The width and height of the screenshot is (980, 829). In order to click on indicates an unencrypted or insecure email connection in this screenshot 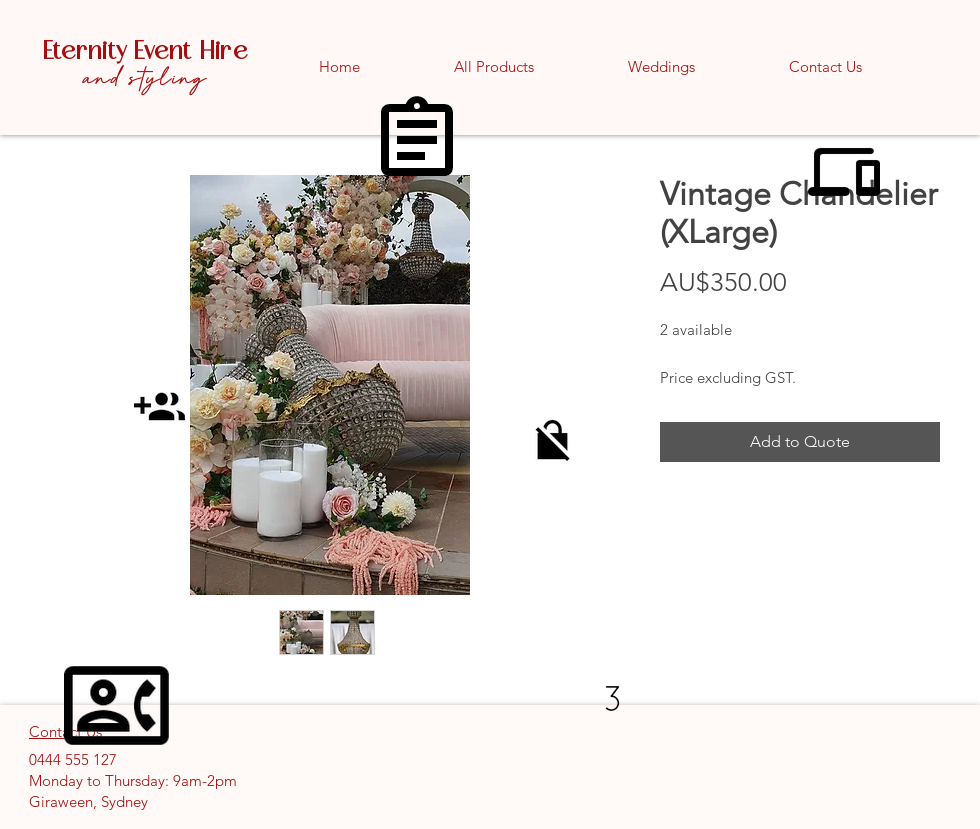, I will do `click(552, 440)`.